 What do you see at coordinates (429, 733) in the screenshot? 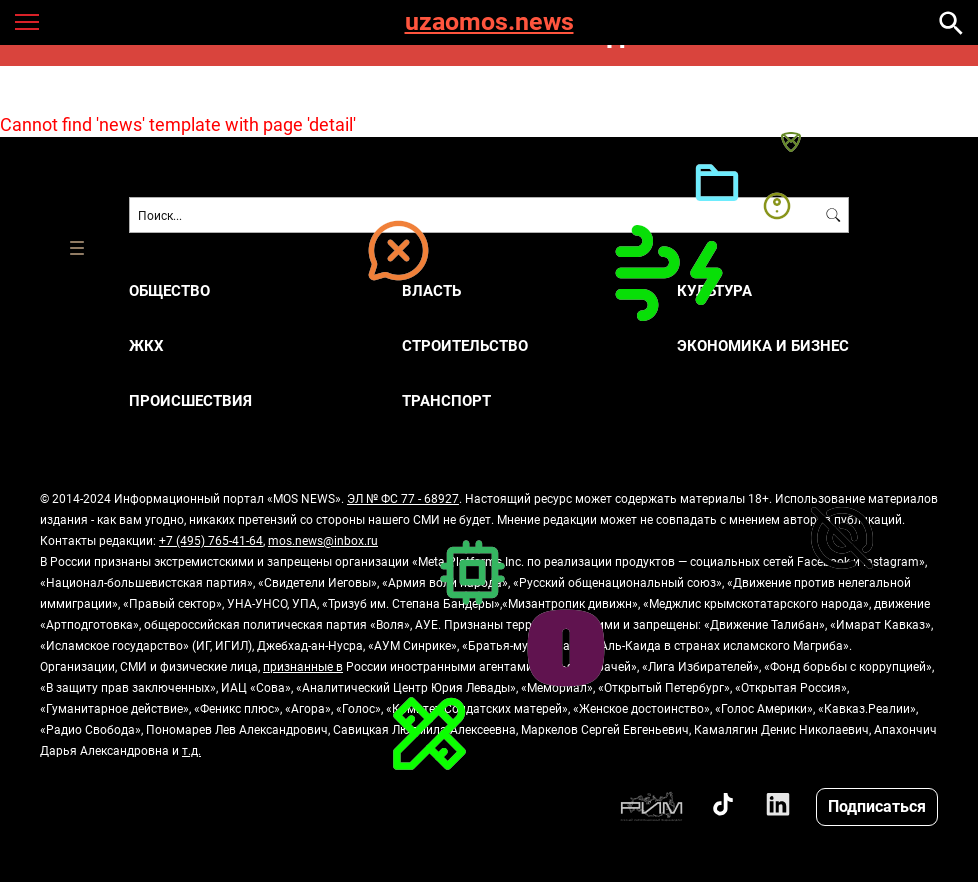
I see `access settings or configuration options` at bounding box center [429, 733].